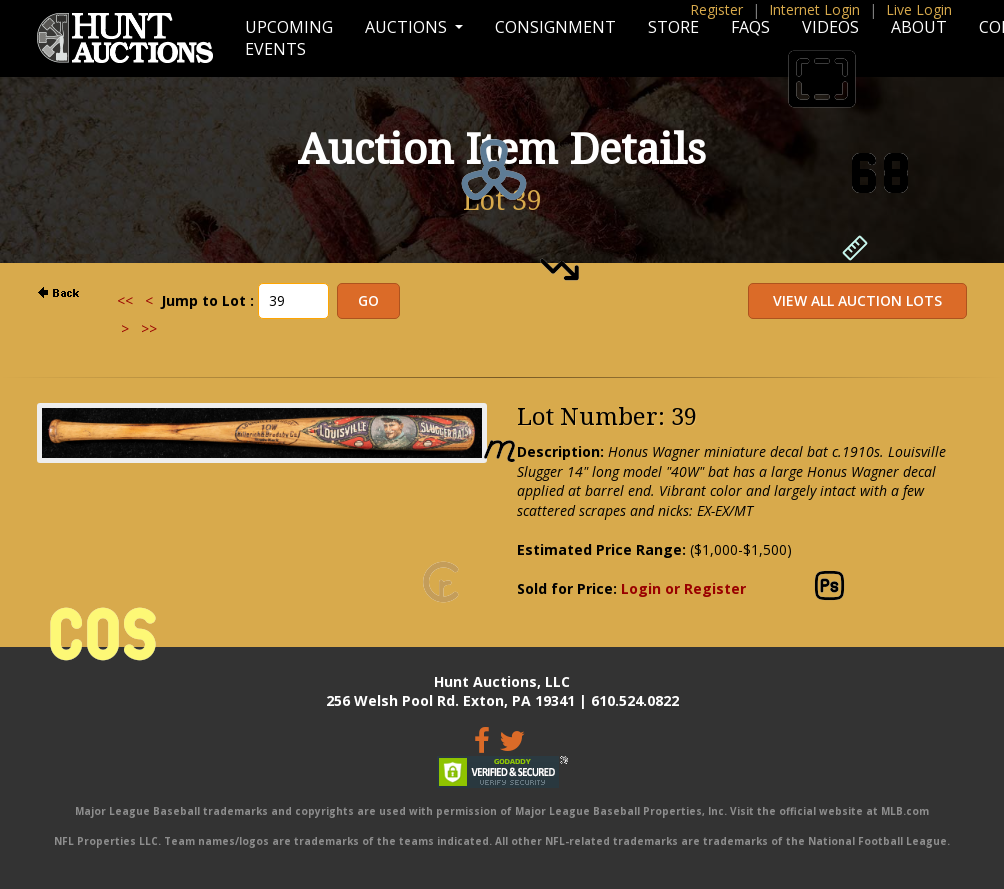 The height and width of the screenshot is (889, 1004). Describe the element at coordinates (499, 449) in the screenshot. I see `open the Meetup app` at that location.